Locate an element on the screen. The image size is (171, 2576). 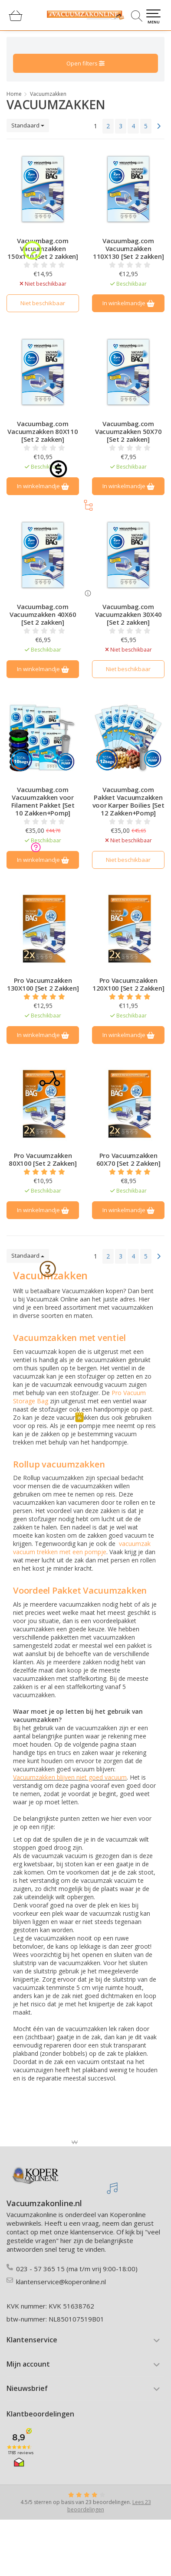
access music library or audio player is located at coordinates (113, 2188).